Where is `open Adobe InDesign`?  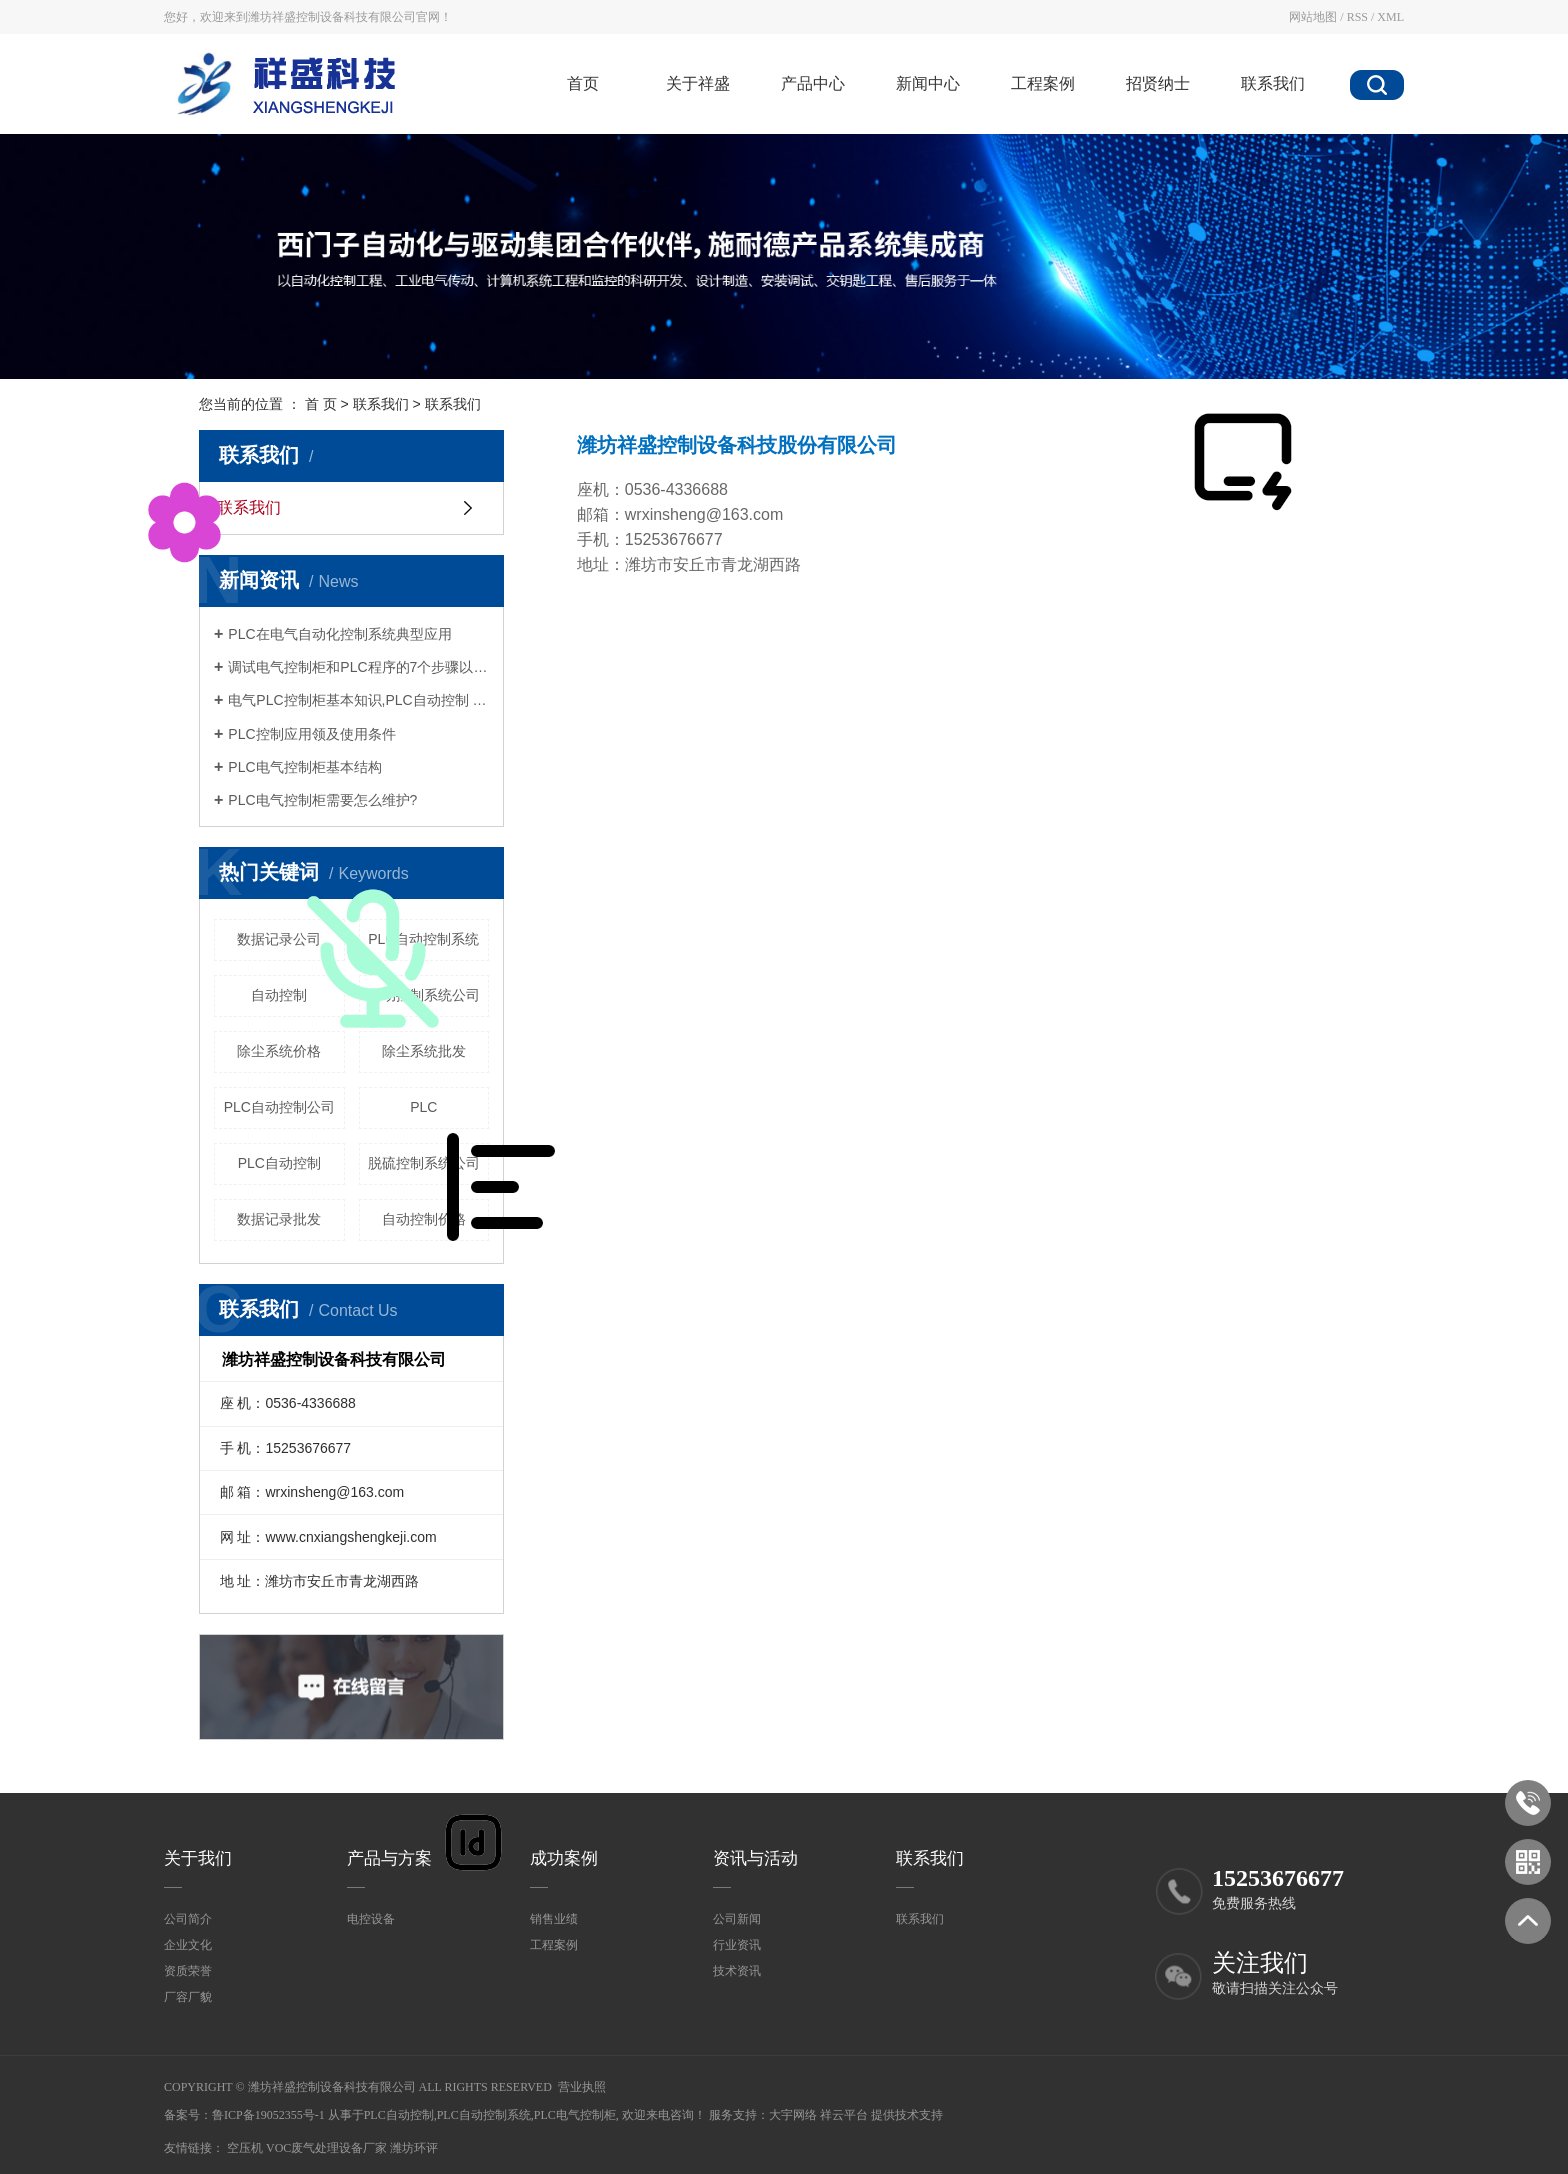
open Adobe InDesign is located at coordinates (473, 1842).